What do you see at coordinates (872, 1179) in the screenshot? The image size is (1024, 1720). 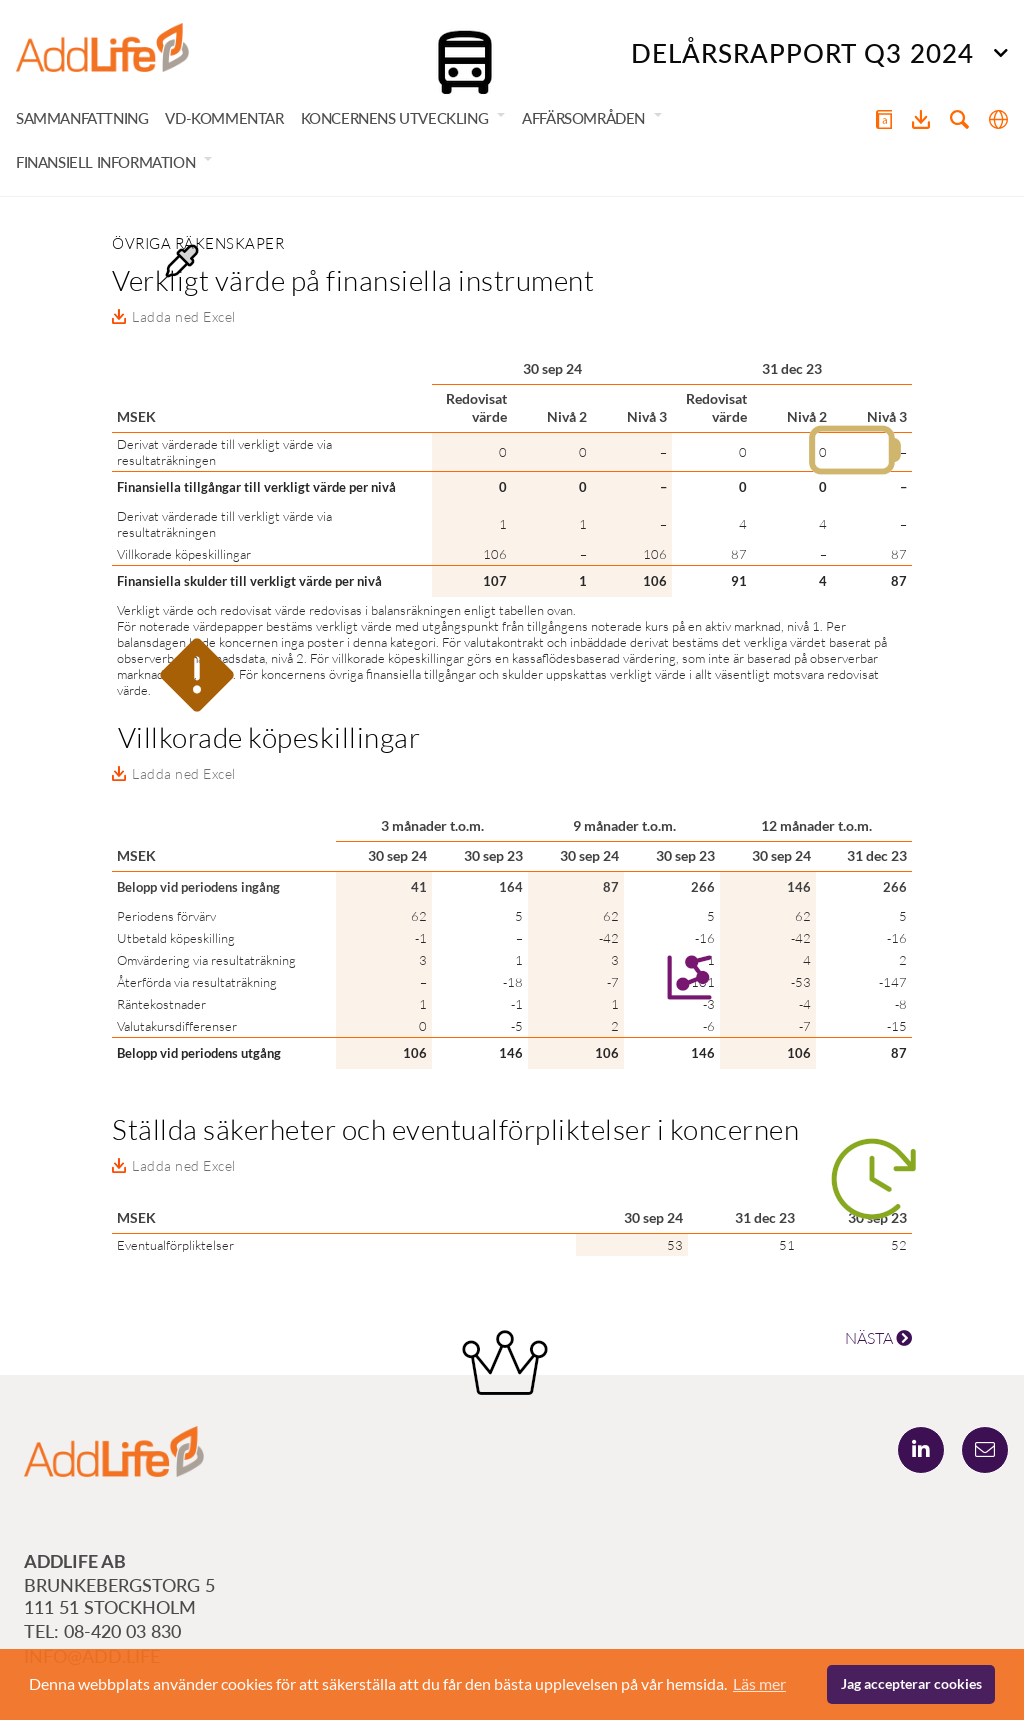 I see `restore to a previous version` at bounding box center [872, 1179].